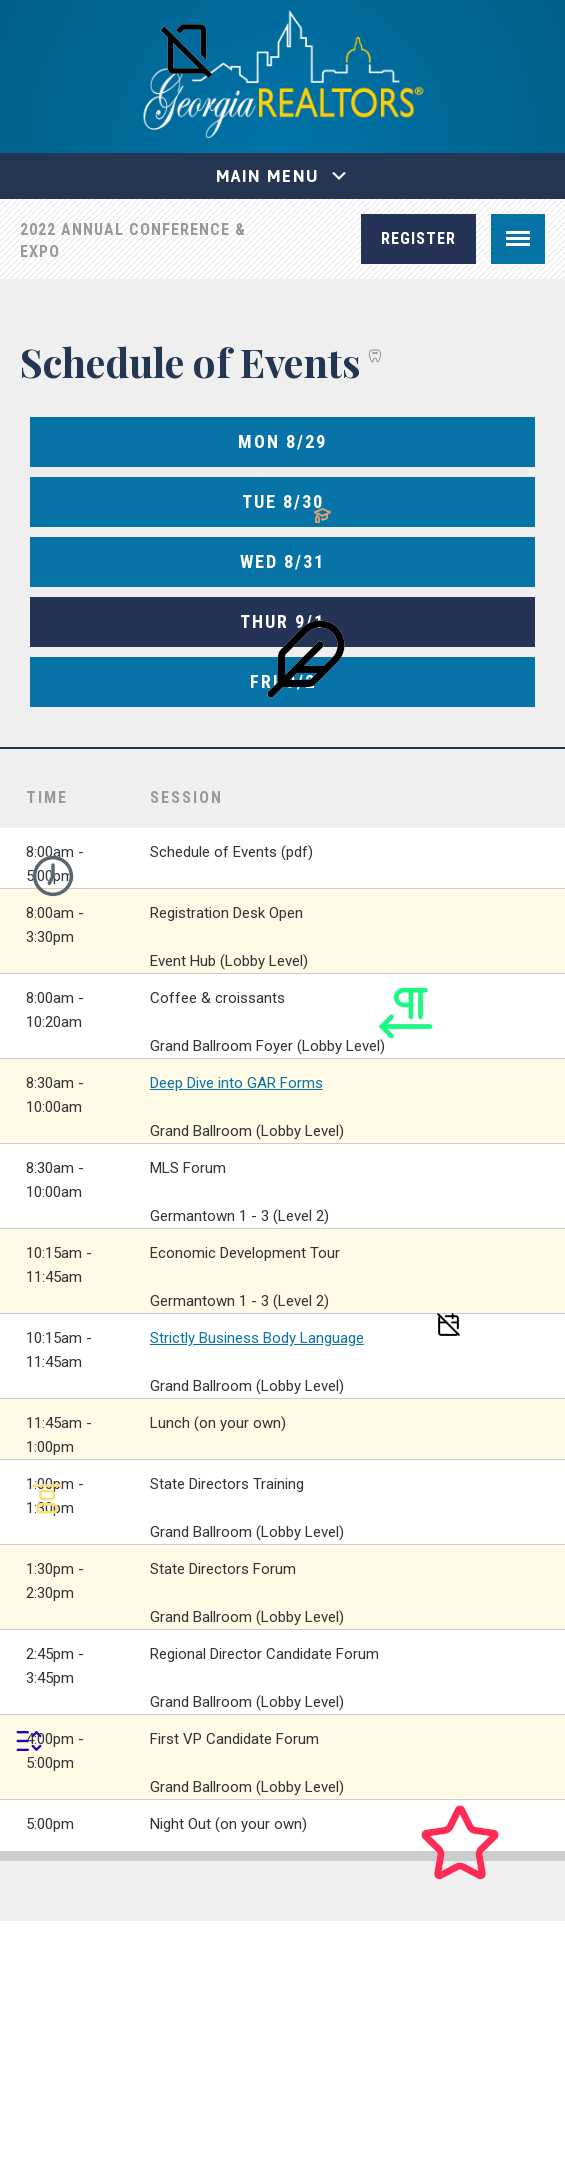 Image resolution: width=565 pixels, height=2157 pixels. Describe the element at coordinates (187, 49) in the screenshot. I see `no sim card detected` at that location.